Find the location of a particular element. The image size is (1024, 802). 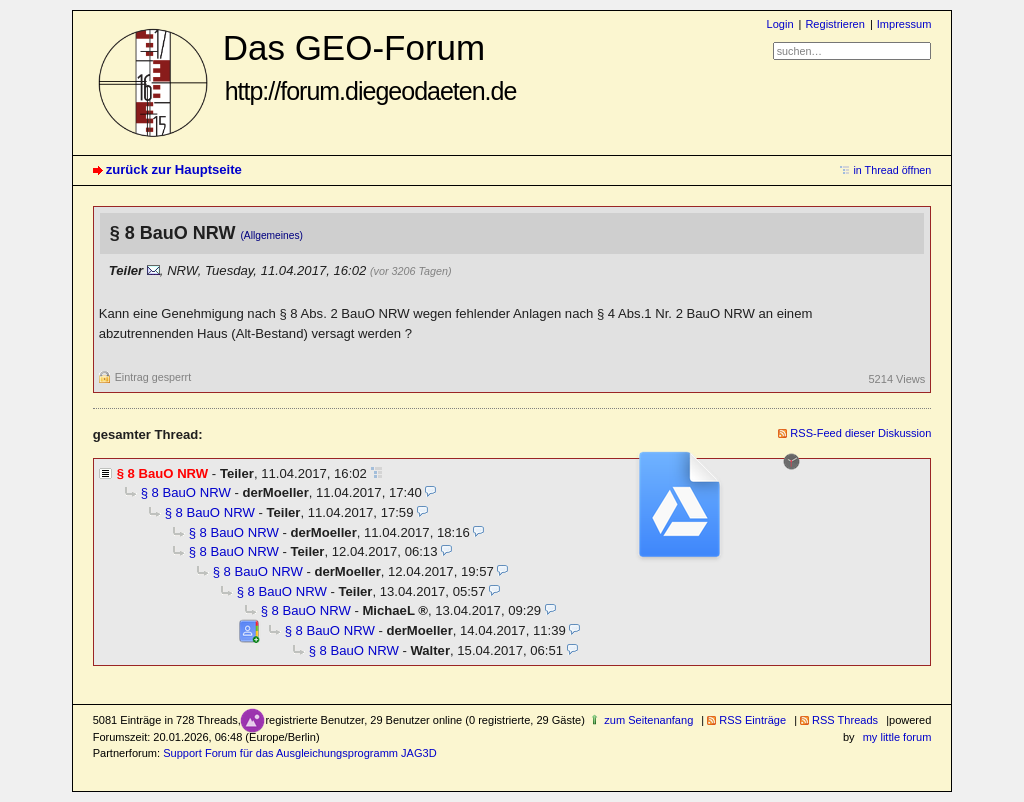

a google drive shortcut or linked file is located at coordinates (679, 506).